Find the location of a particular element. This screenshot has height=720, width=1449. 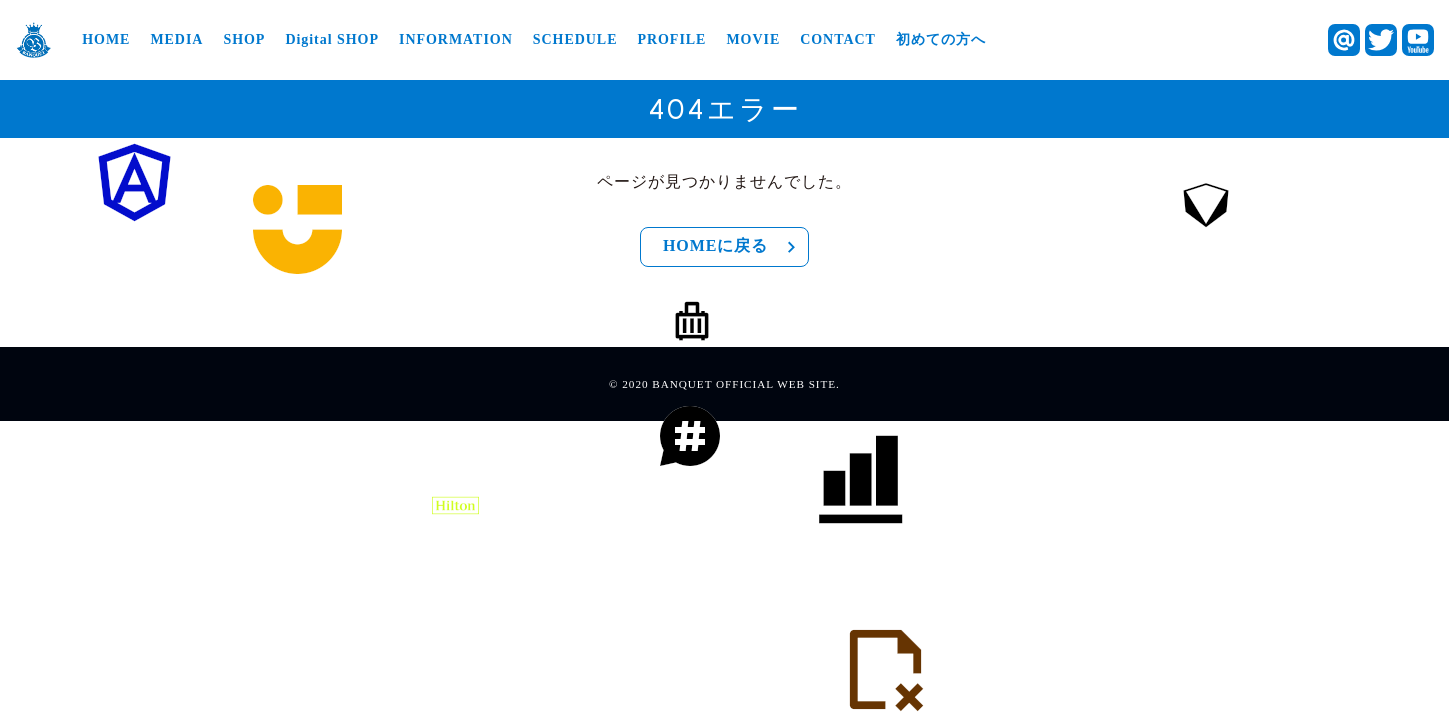

close the current document is located at coordinates (885, 669).